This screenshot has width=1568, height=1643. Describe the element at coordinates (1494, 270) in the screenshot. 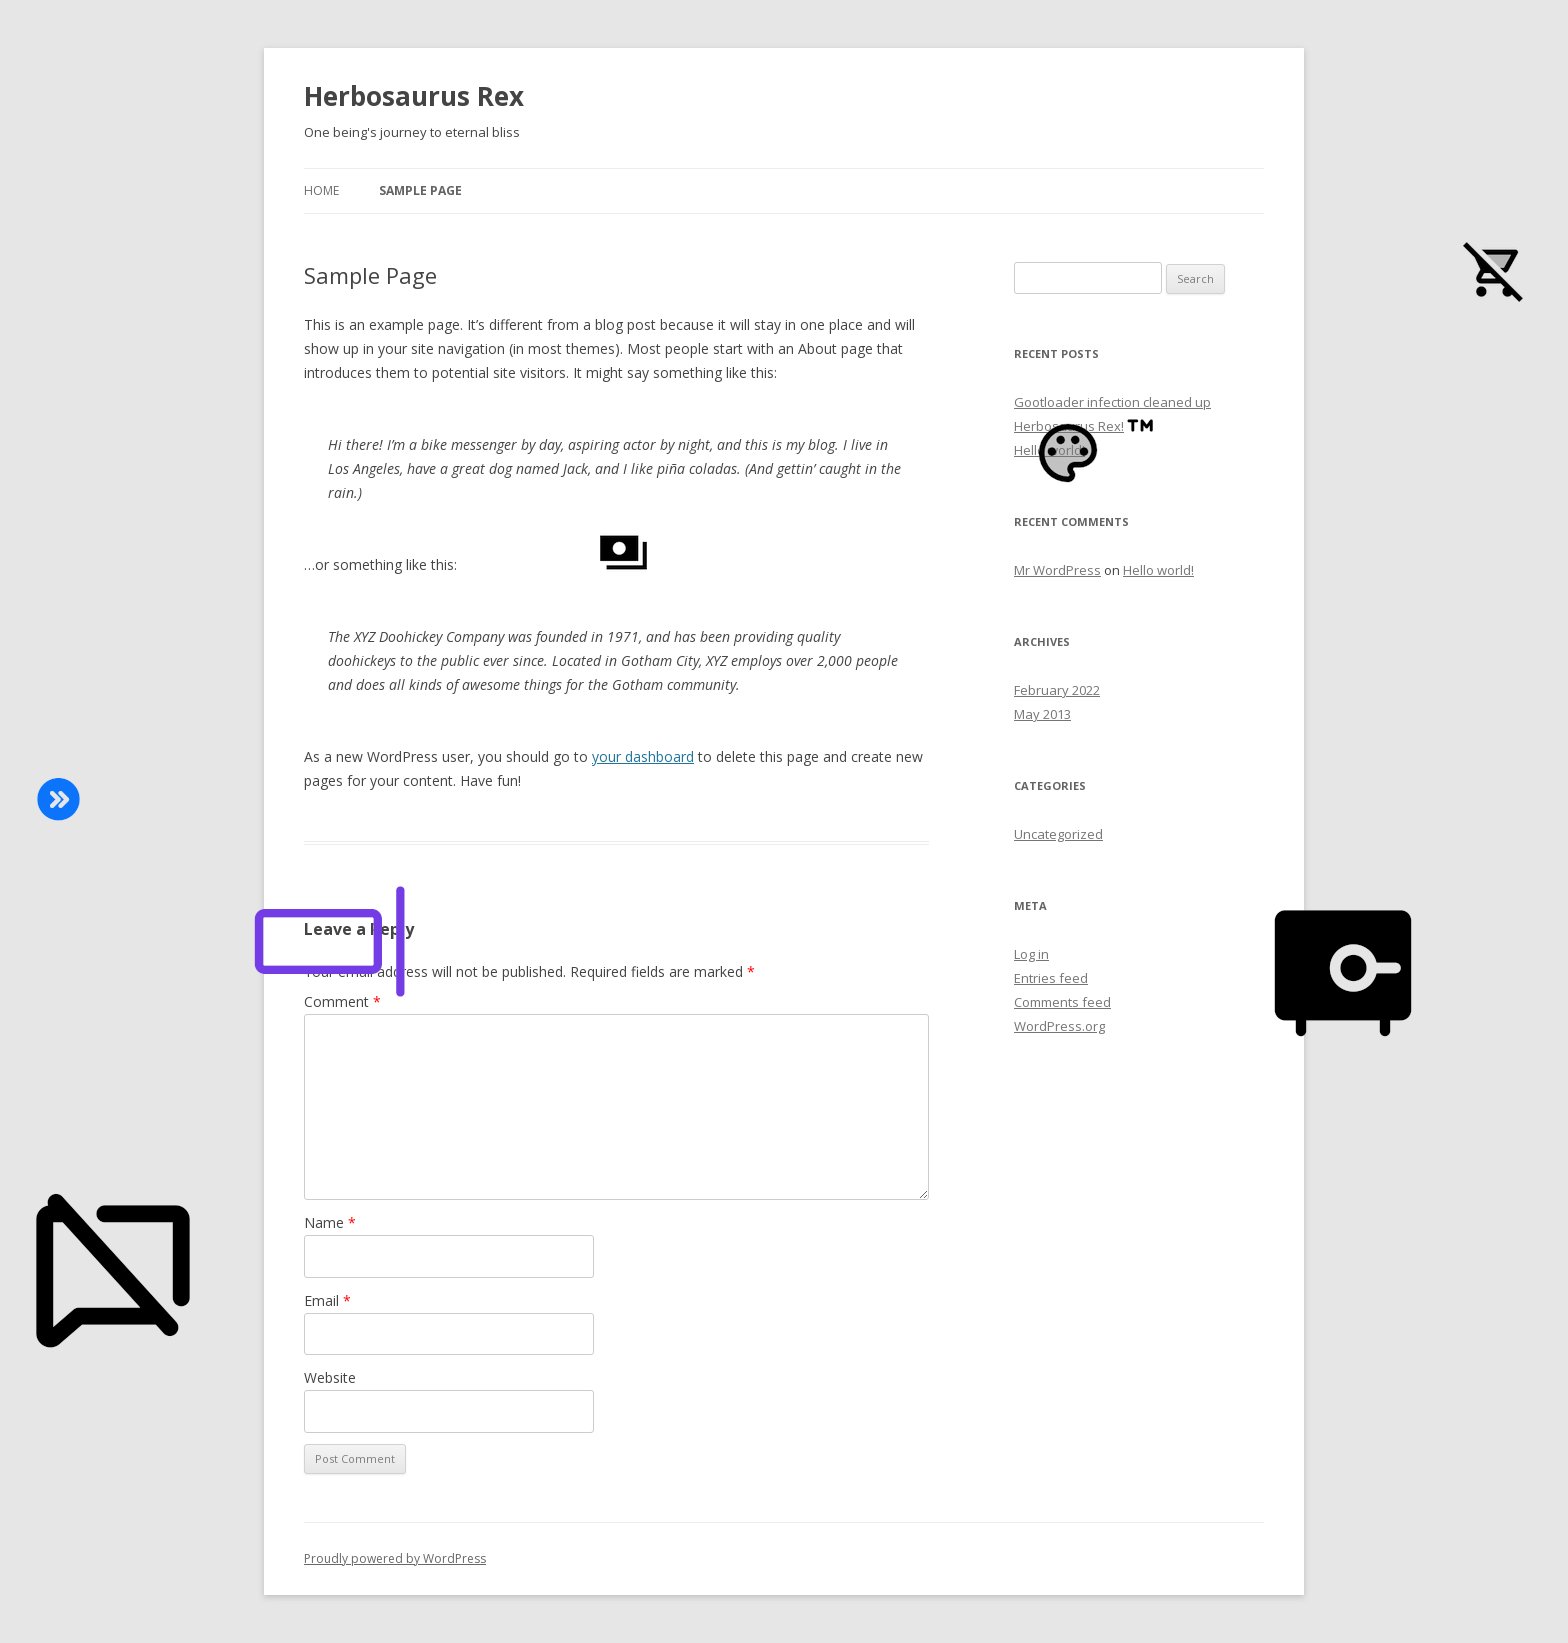

I see `remove item from shopping cart` at that location.